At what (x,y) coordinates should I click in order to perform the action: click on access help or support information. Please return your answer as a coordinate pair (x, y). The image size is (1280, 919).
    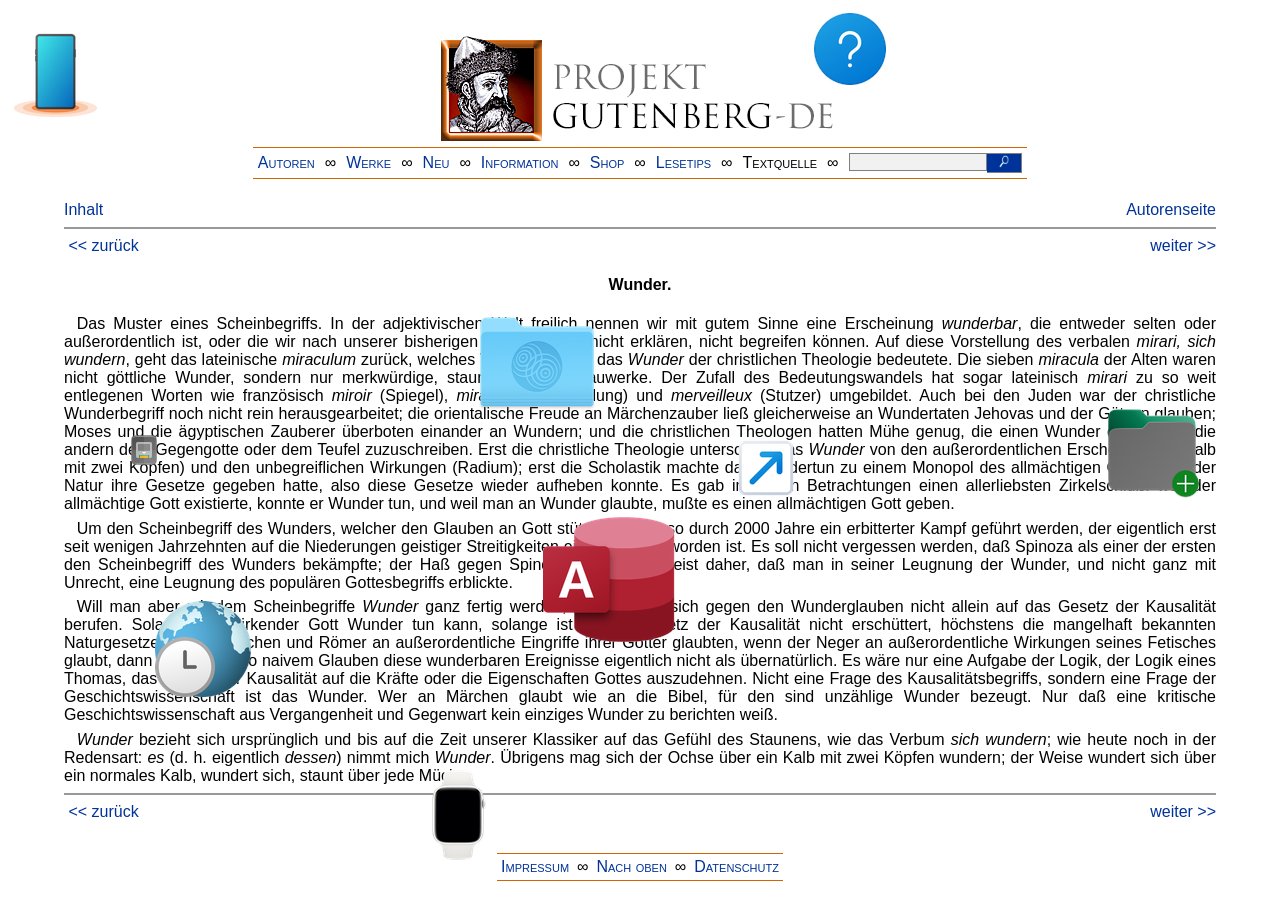
    Looking at the image, I should click on (850, 49).